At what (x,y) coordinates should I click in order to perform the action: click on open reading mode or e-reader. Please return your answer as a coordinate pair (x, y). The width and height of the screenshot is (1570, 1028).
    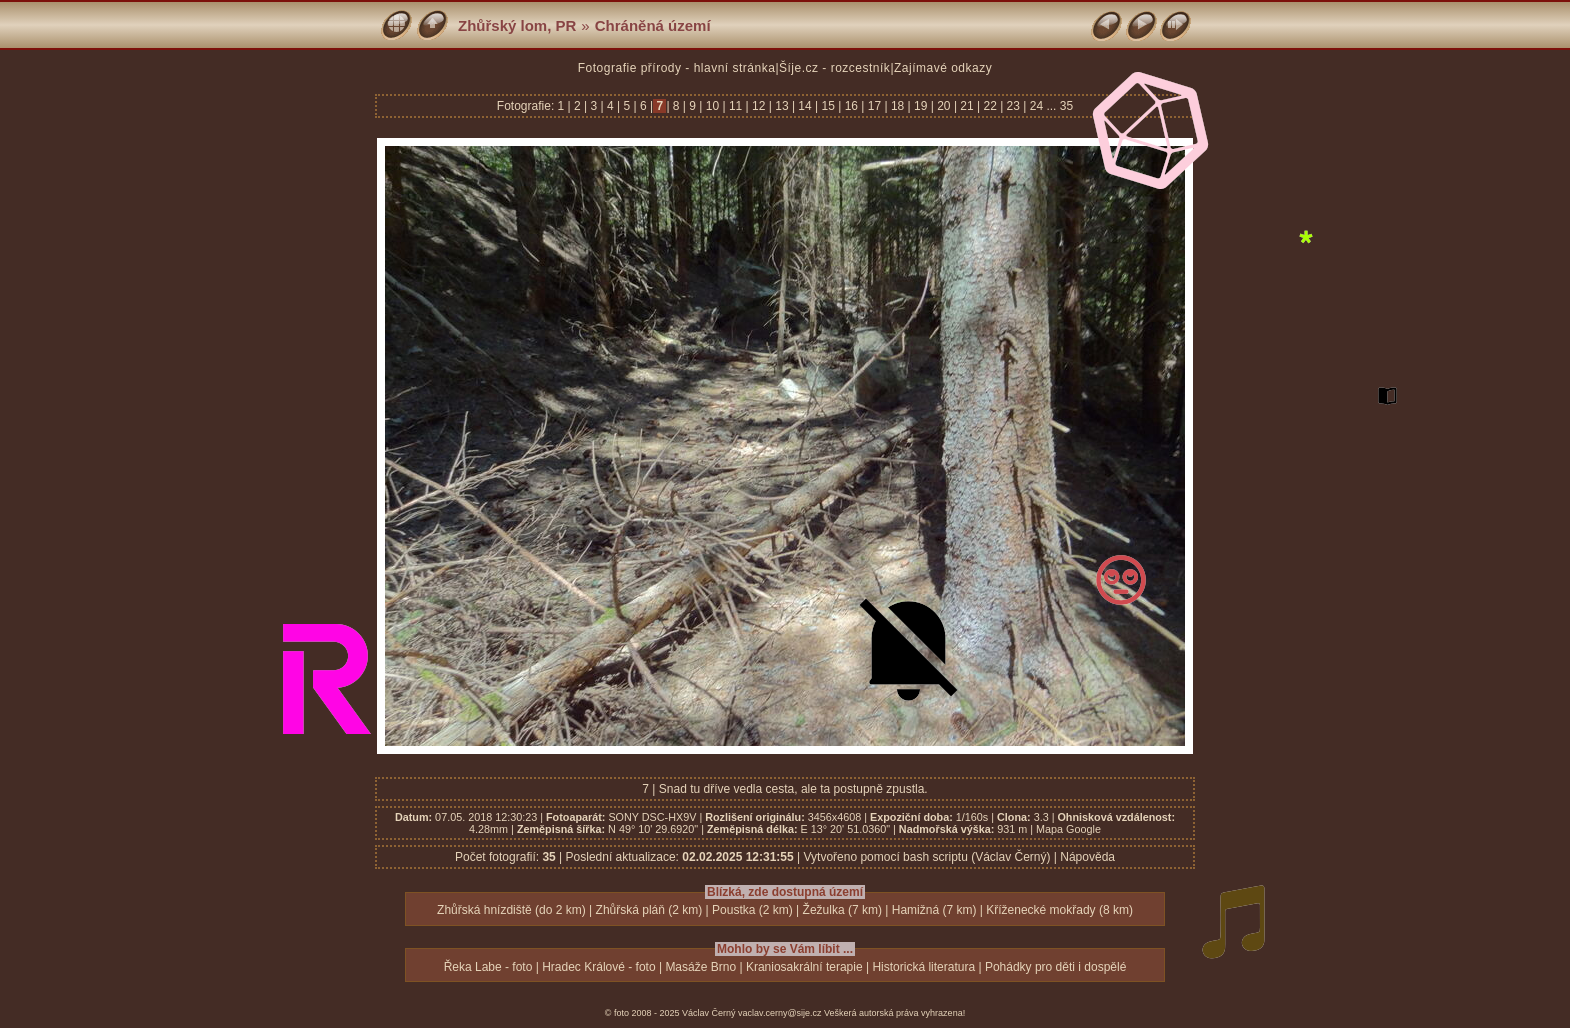
    Looking at the image, I should click on (1387, 395).